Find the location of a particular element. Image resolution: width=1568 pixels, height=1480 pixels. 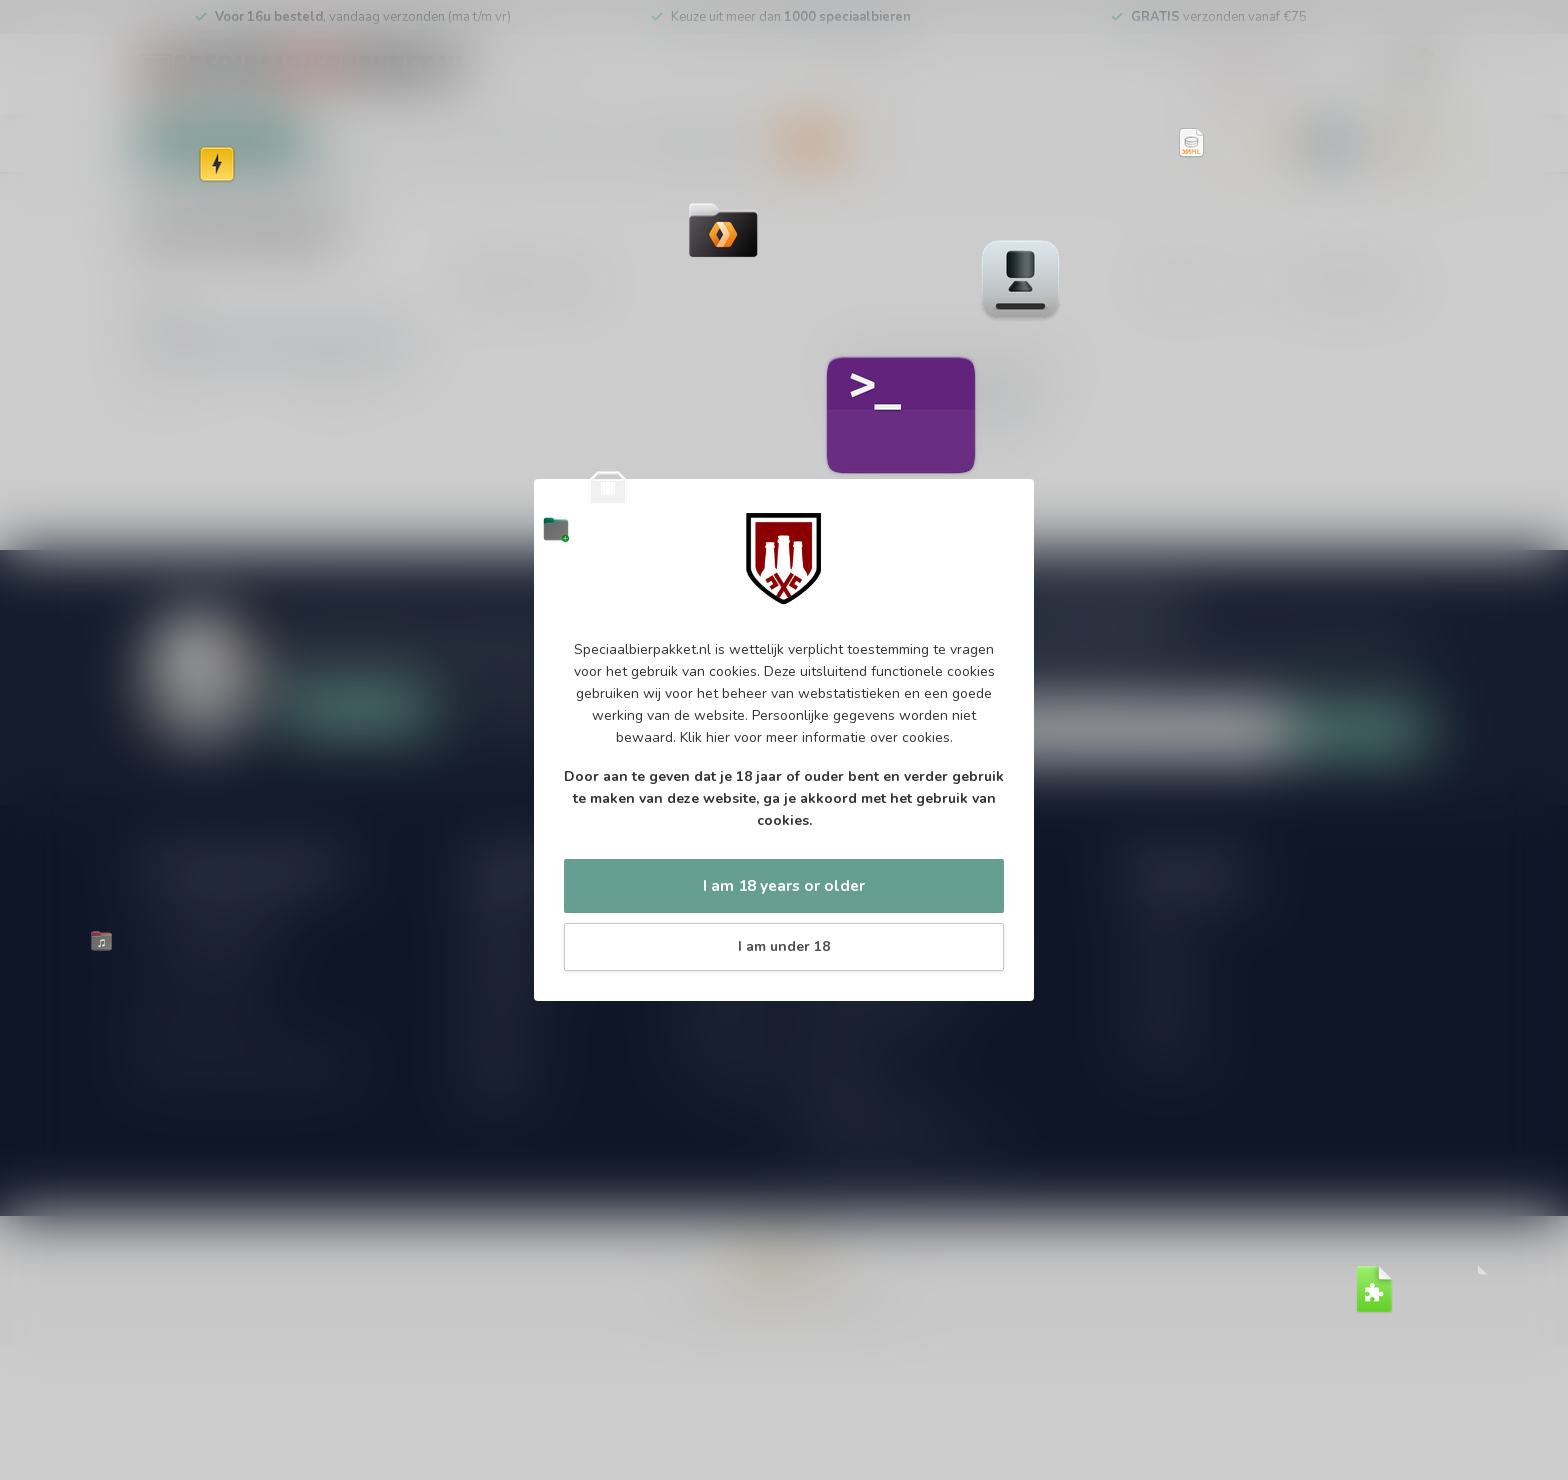

open cloudflare workers project folder is located at coordinates (723, 232).